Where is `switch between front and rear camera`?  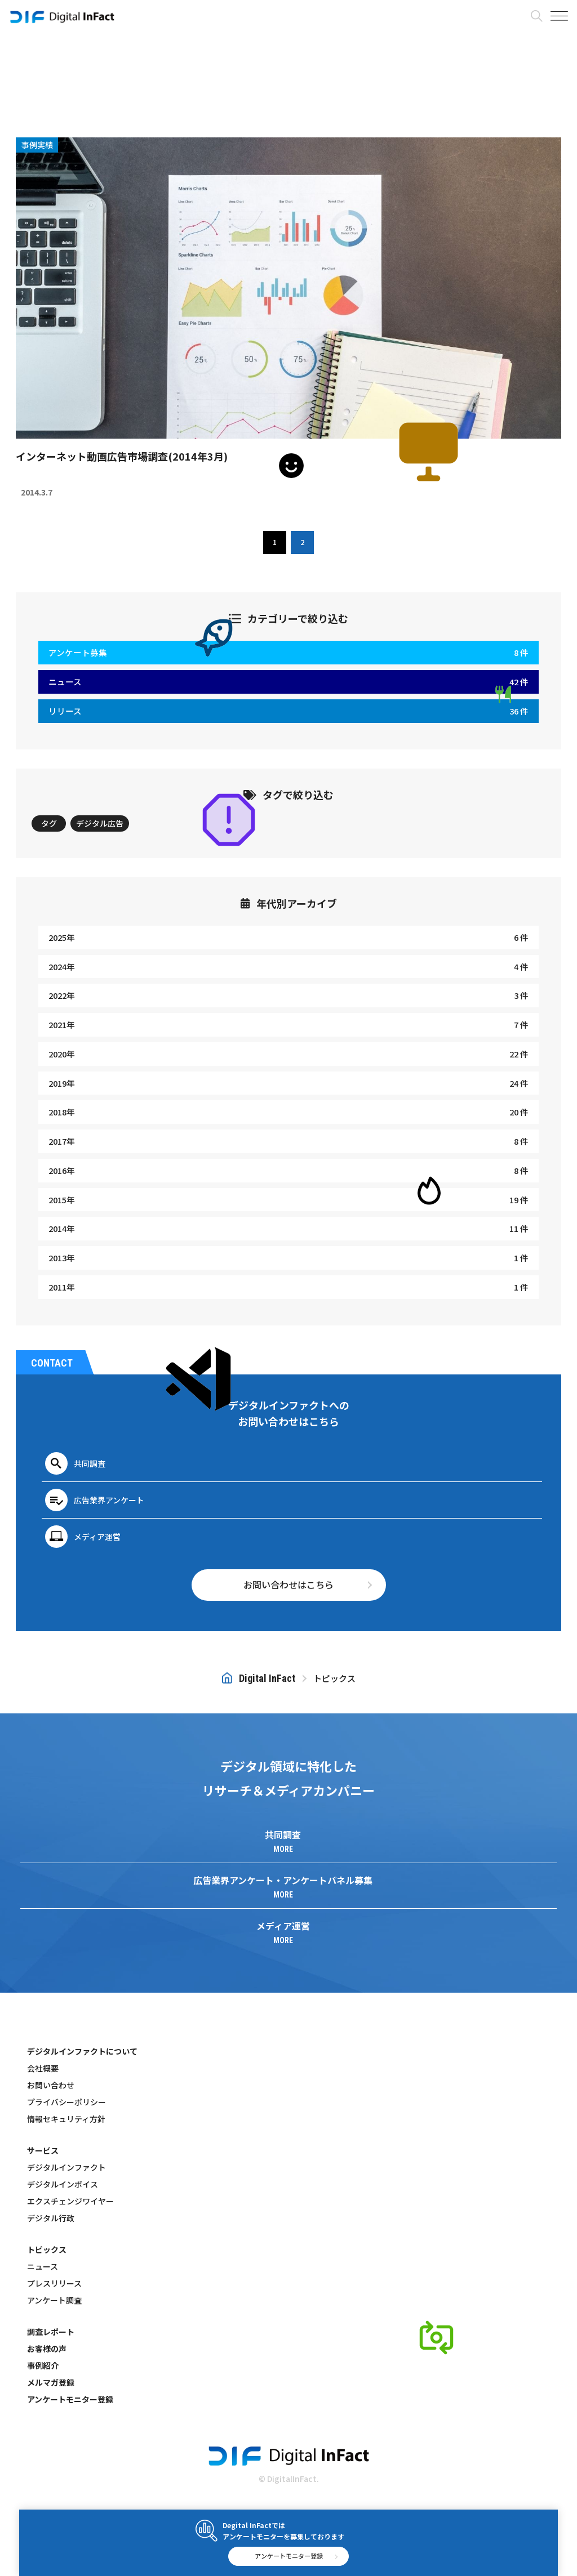
switch between front and rear camera is located at coordinates (436, 2337).